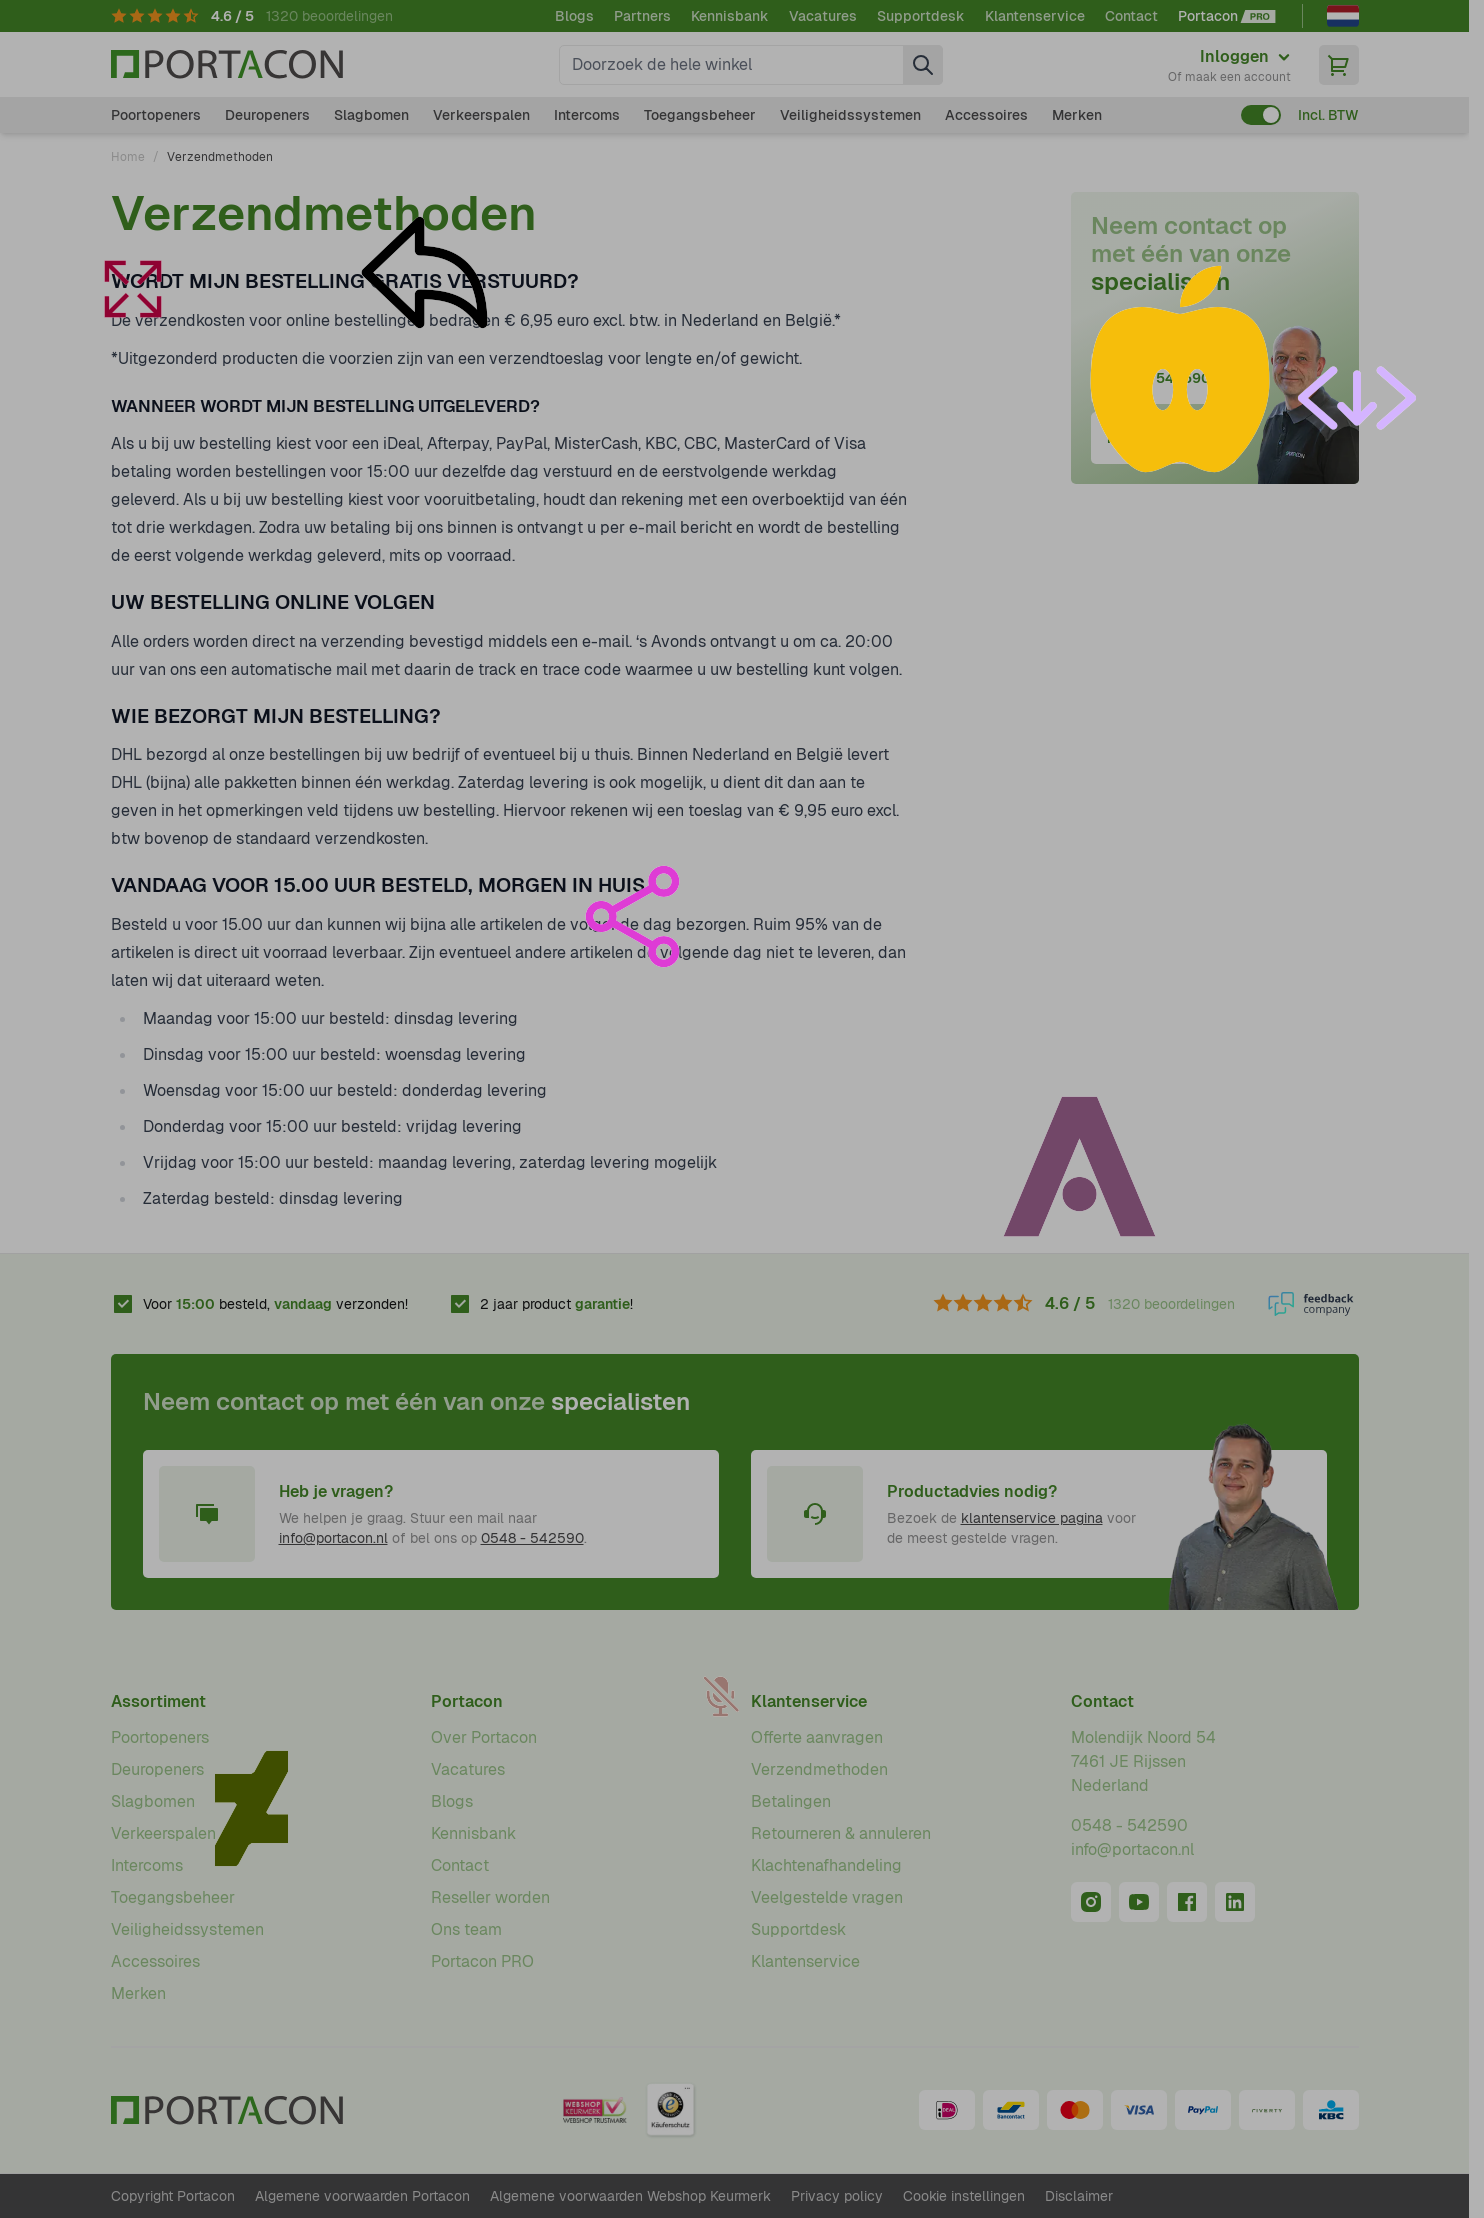 This screenshot has height=2218, width=1484. What do you see at coordinates (632, 916) in the screenshot?
I see `share content to social media` at bounding box center [632, 916].